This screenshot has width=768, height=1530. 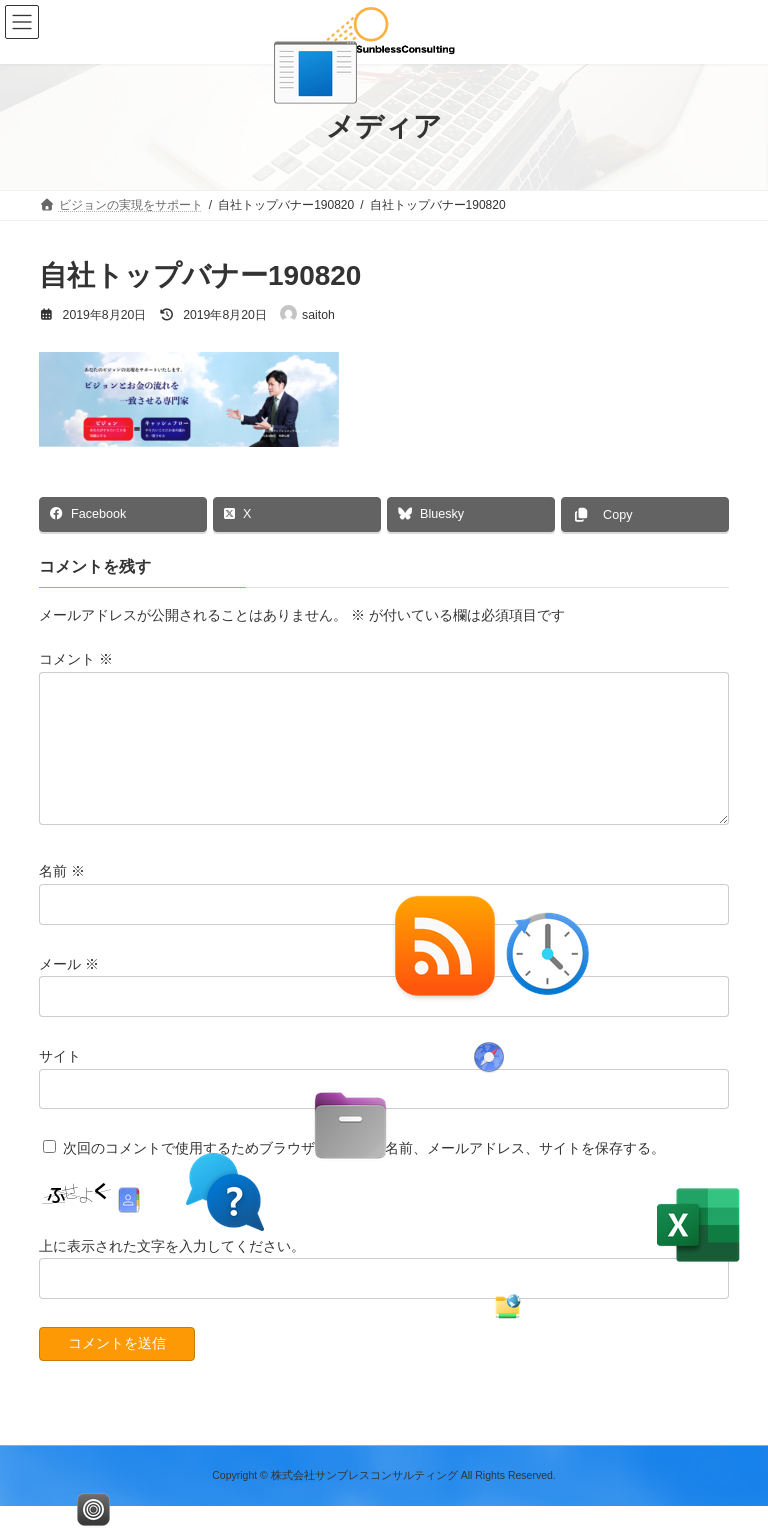 I want to click on open Microsoft Excel, so click(x=699, y=1225).